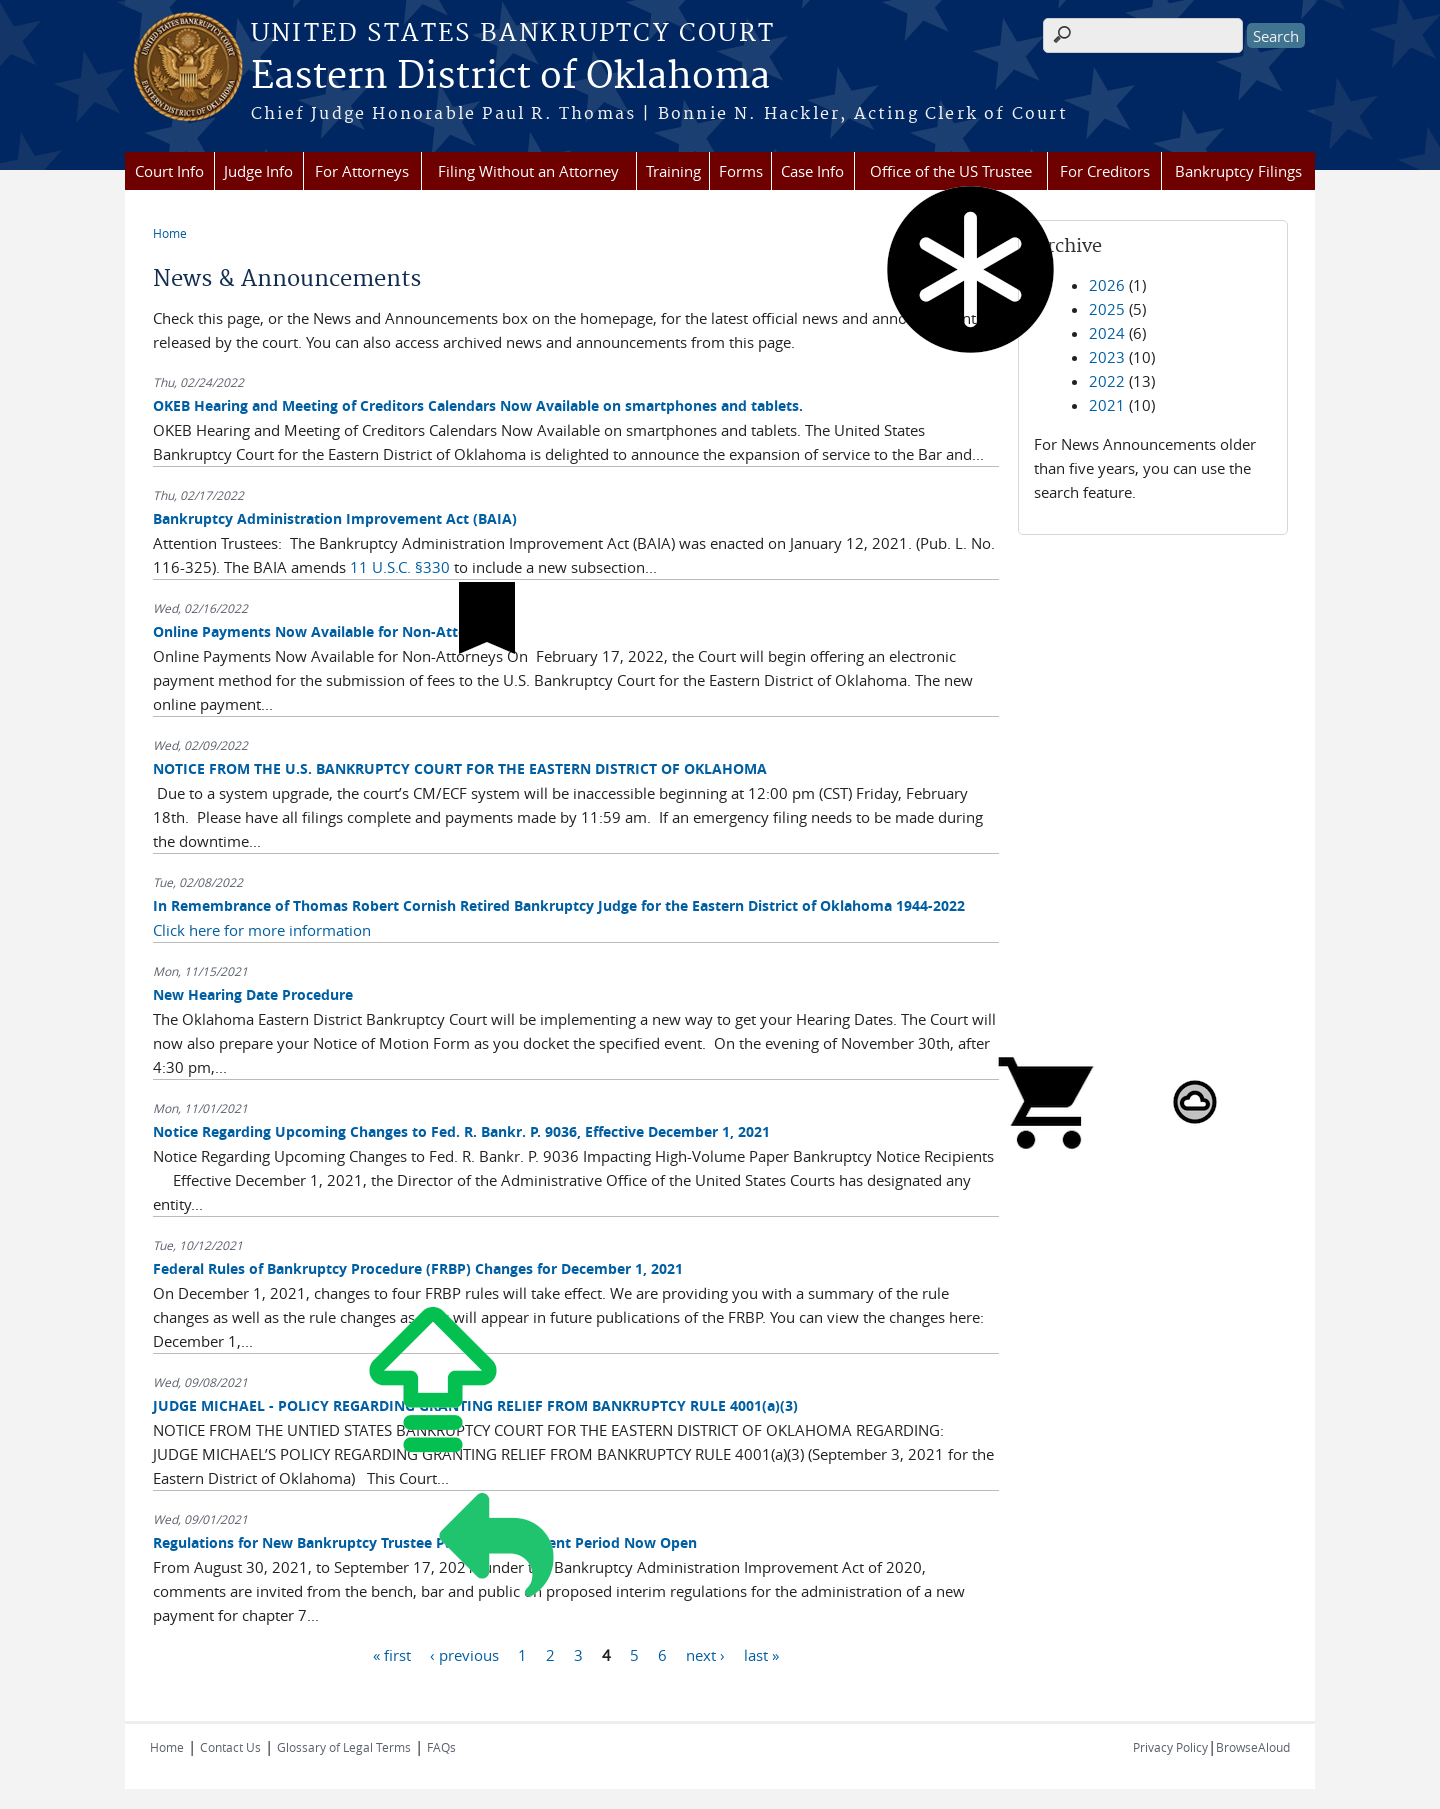 This screenshot has height=1809, width=1440. What do you see at coordinates (970, 269) in the screenshot?
I see `indicates a required field in a form` at bounding box center [970, 269].